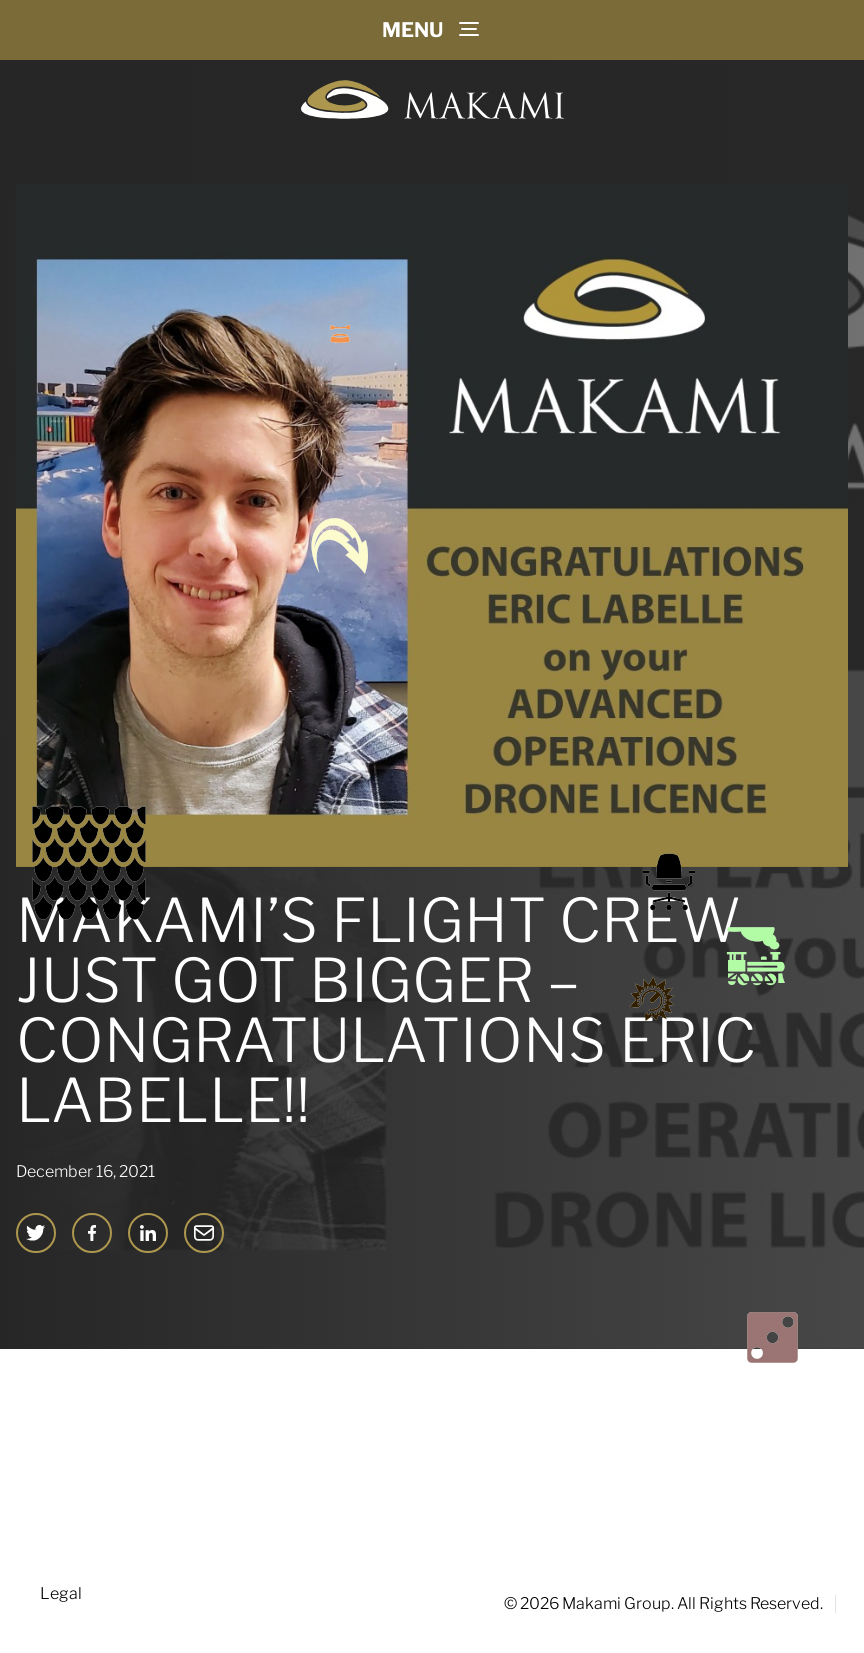 This screenshot has width=864, height=1653. What do you see at coordinates (652, 999) in the screenshot?
I see `access settings or configuration options` at bounding box center [652, 999].